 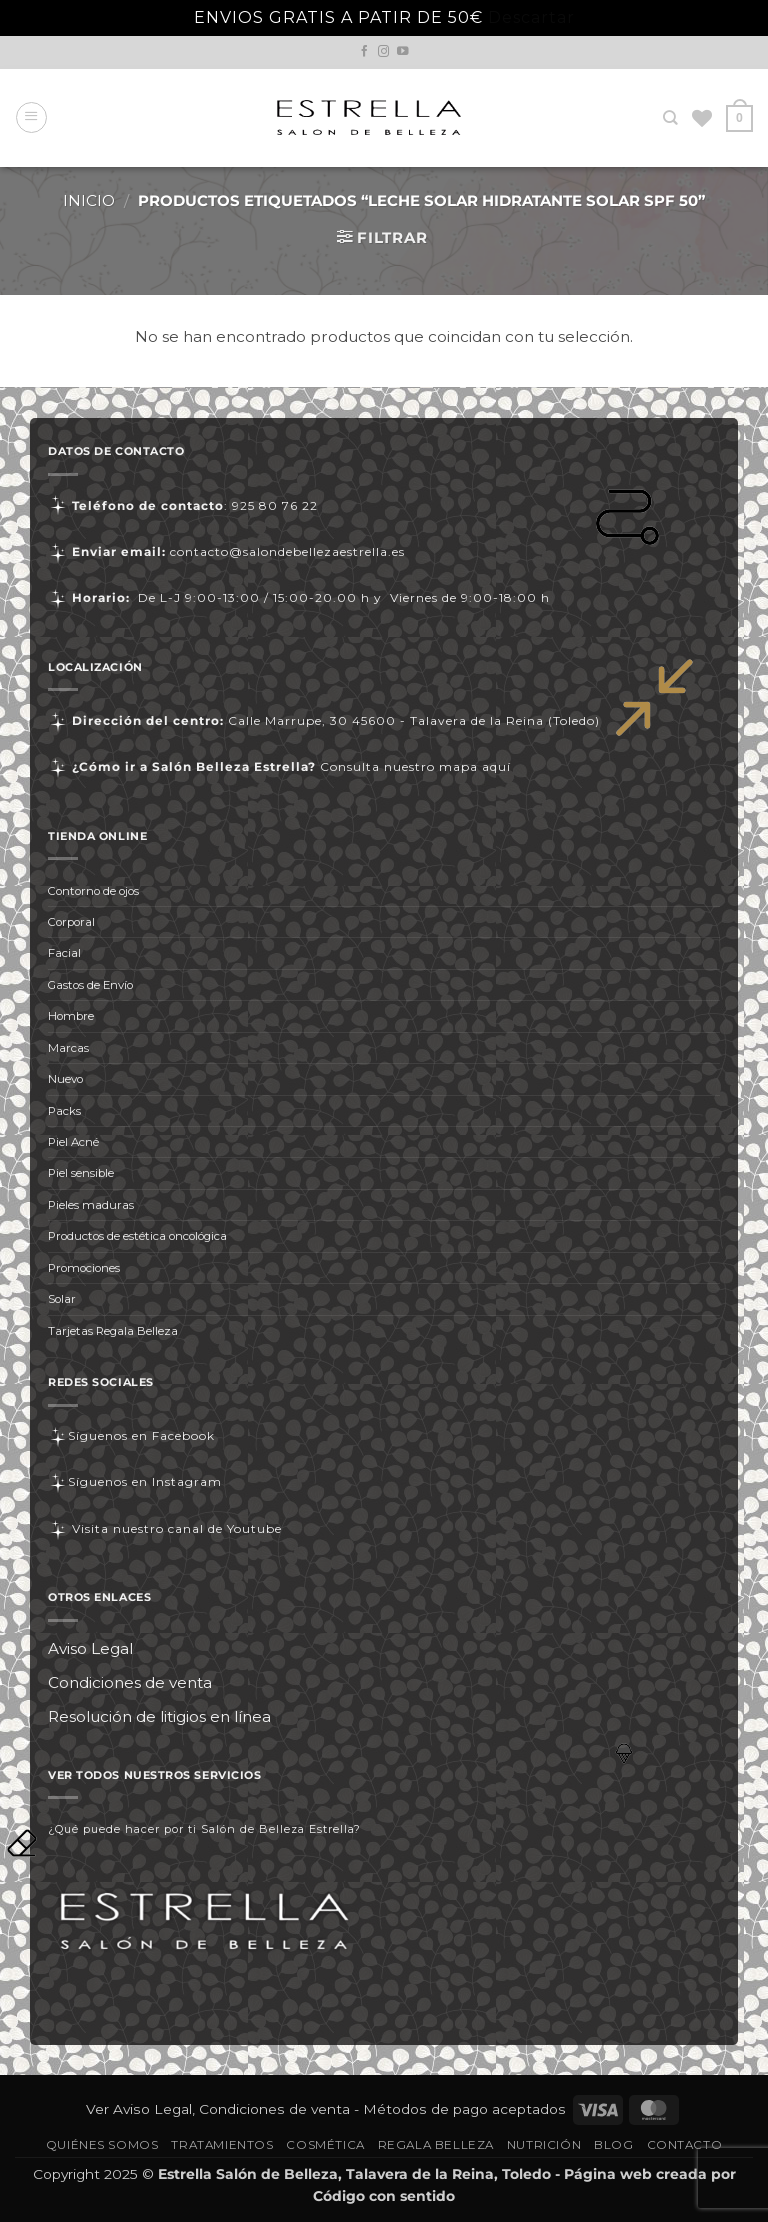 I want to click on erase or clear content, so click(x=22, y=1843).